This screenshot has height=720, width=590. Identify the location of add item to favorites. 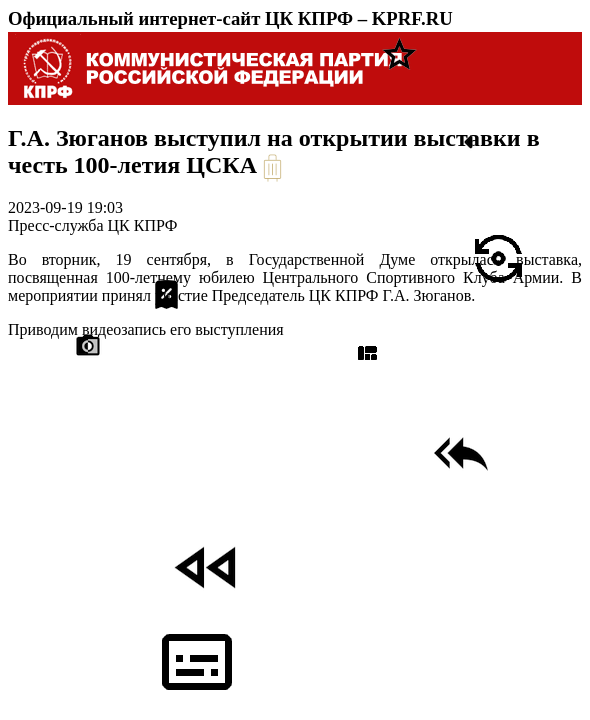
(399, 54).